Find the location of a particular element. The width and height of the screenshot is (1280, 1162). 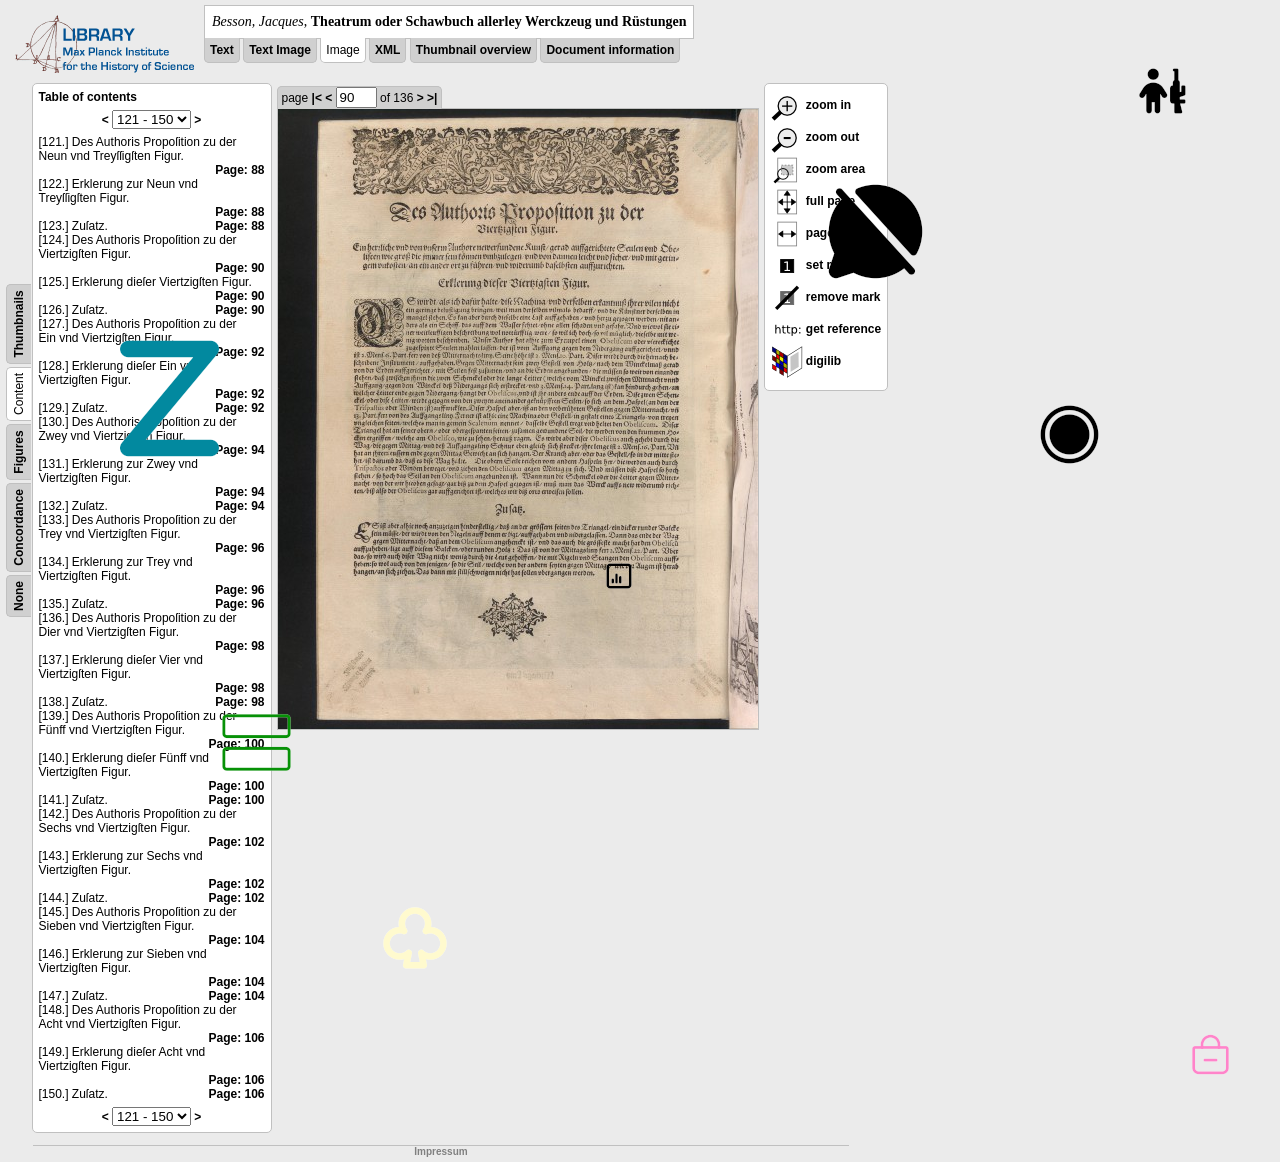

switch to row layout view is located at coordinates (256, 742).